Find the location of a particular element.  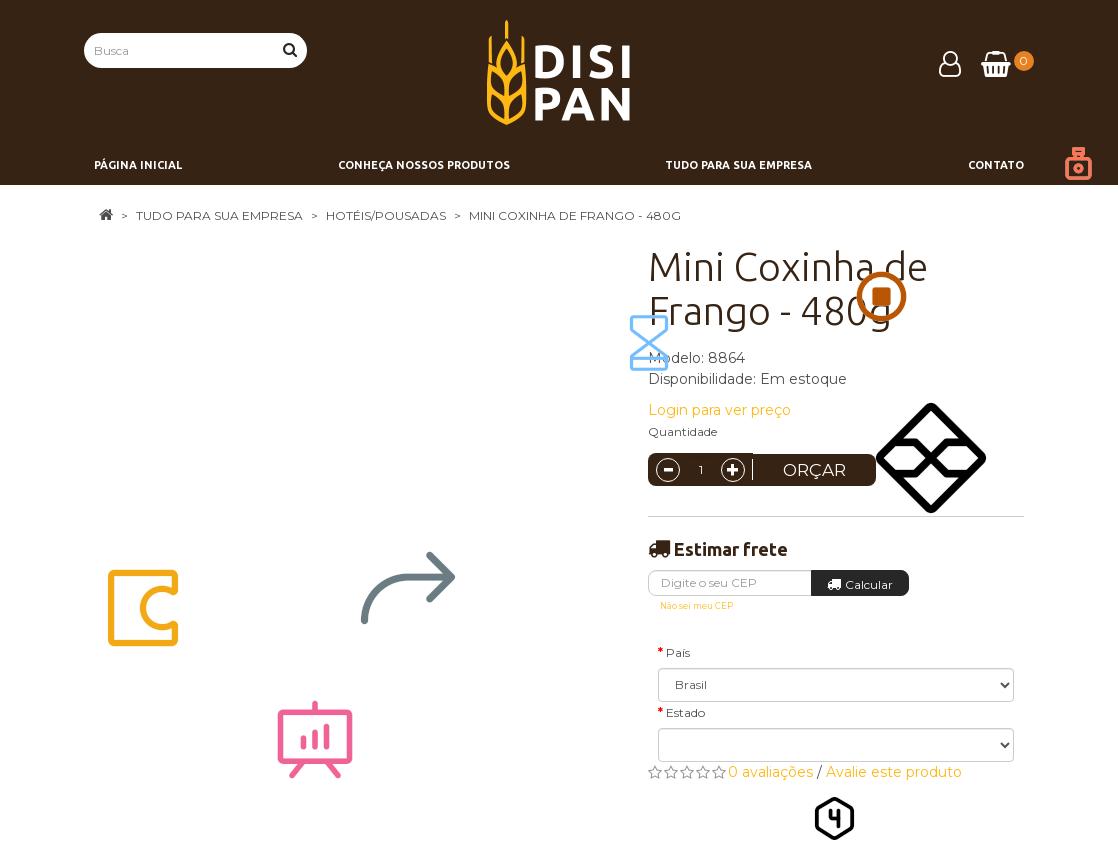

share or forward content is located at coordinates (408, 588).